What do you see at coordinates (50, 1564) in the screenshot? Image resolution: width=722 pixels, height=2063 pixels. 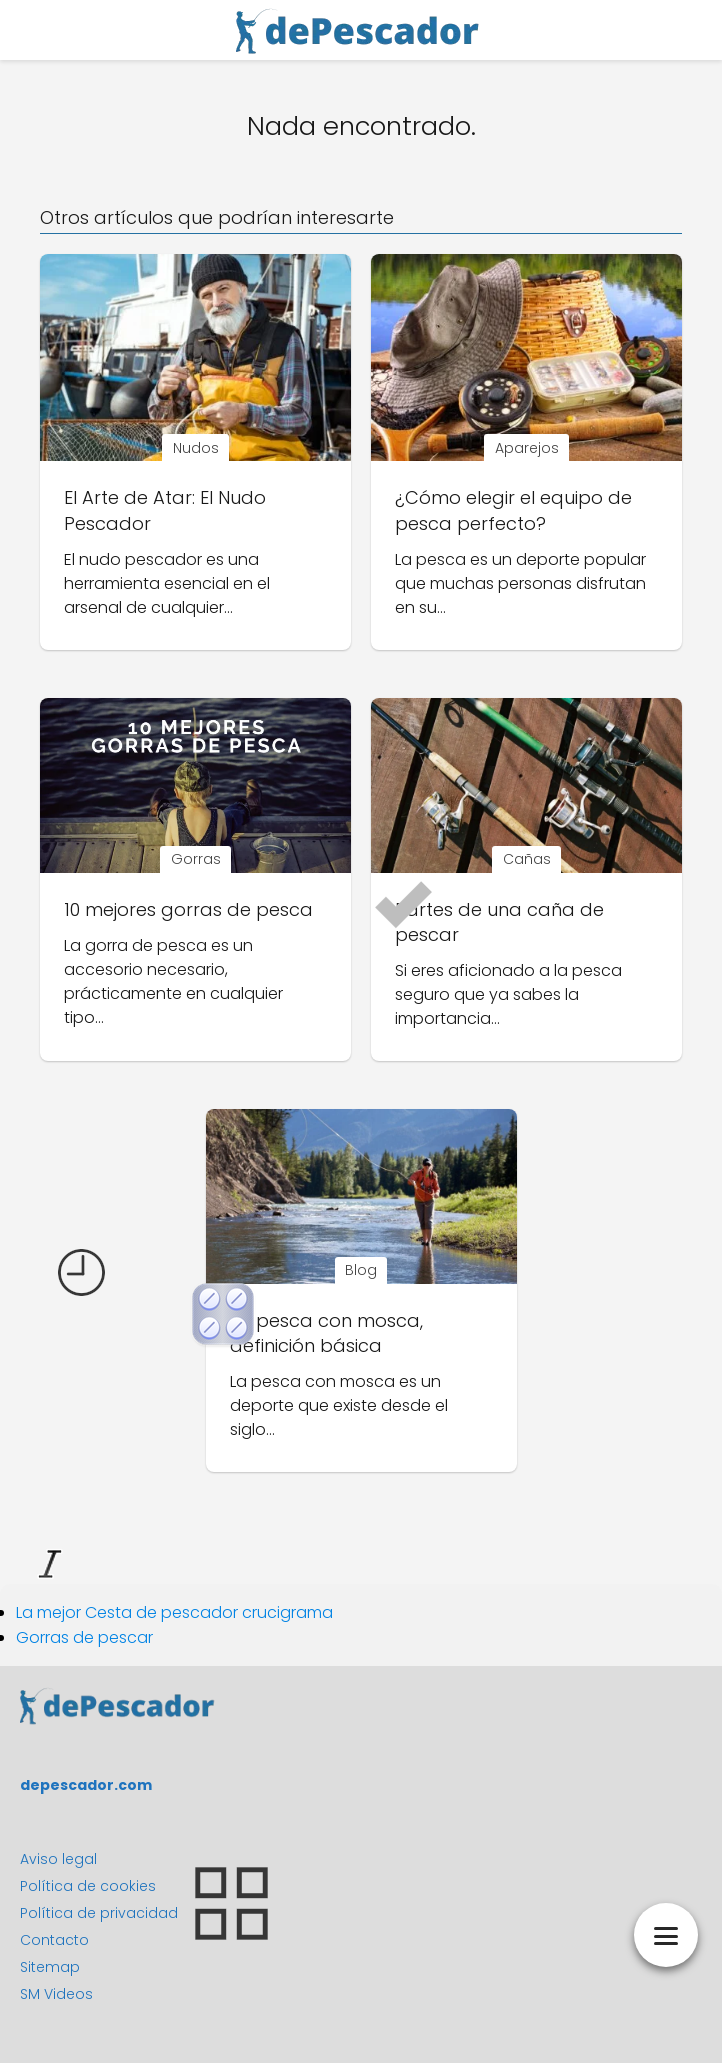 I see `apply italic formatting to selected text` at bounding box center [50, 1564].